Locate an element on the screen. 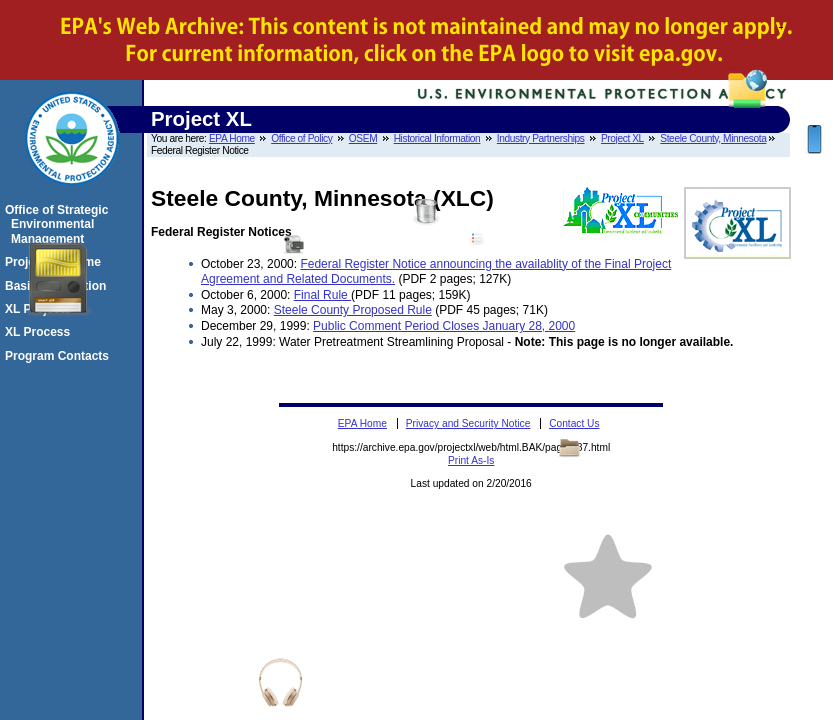  access video camera device settings is located at coordinates (293, 244).